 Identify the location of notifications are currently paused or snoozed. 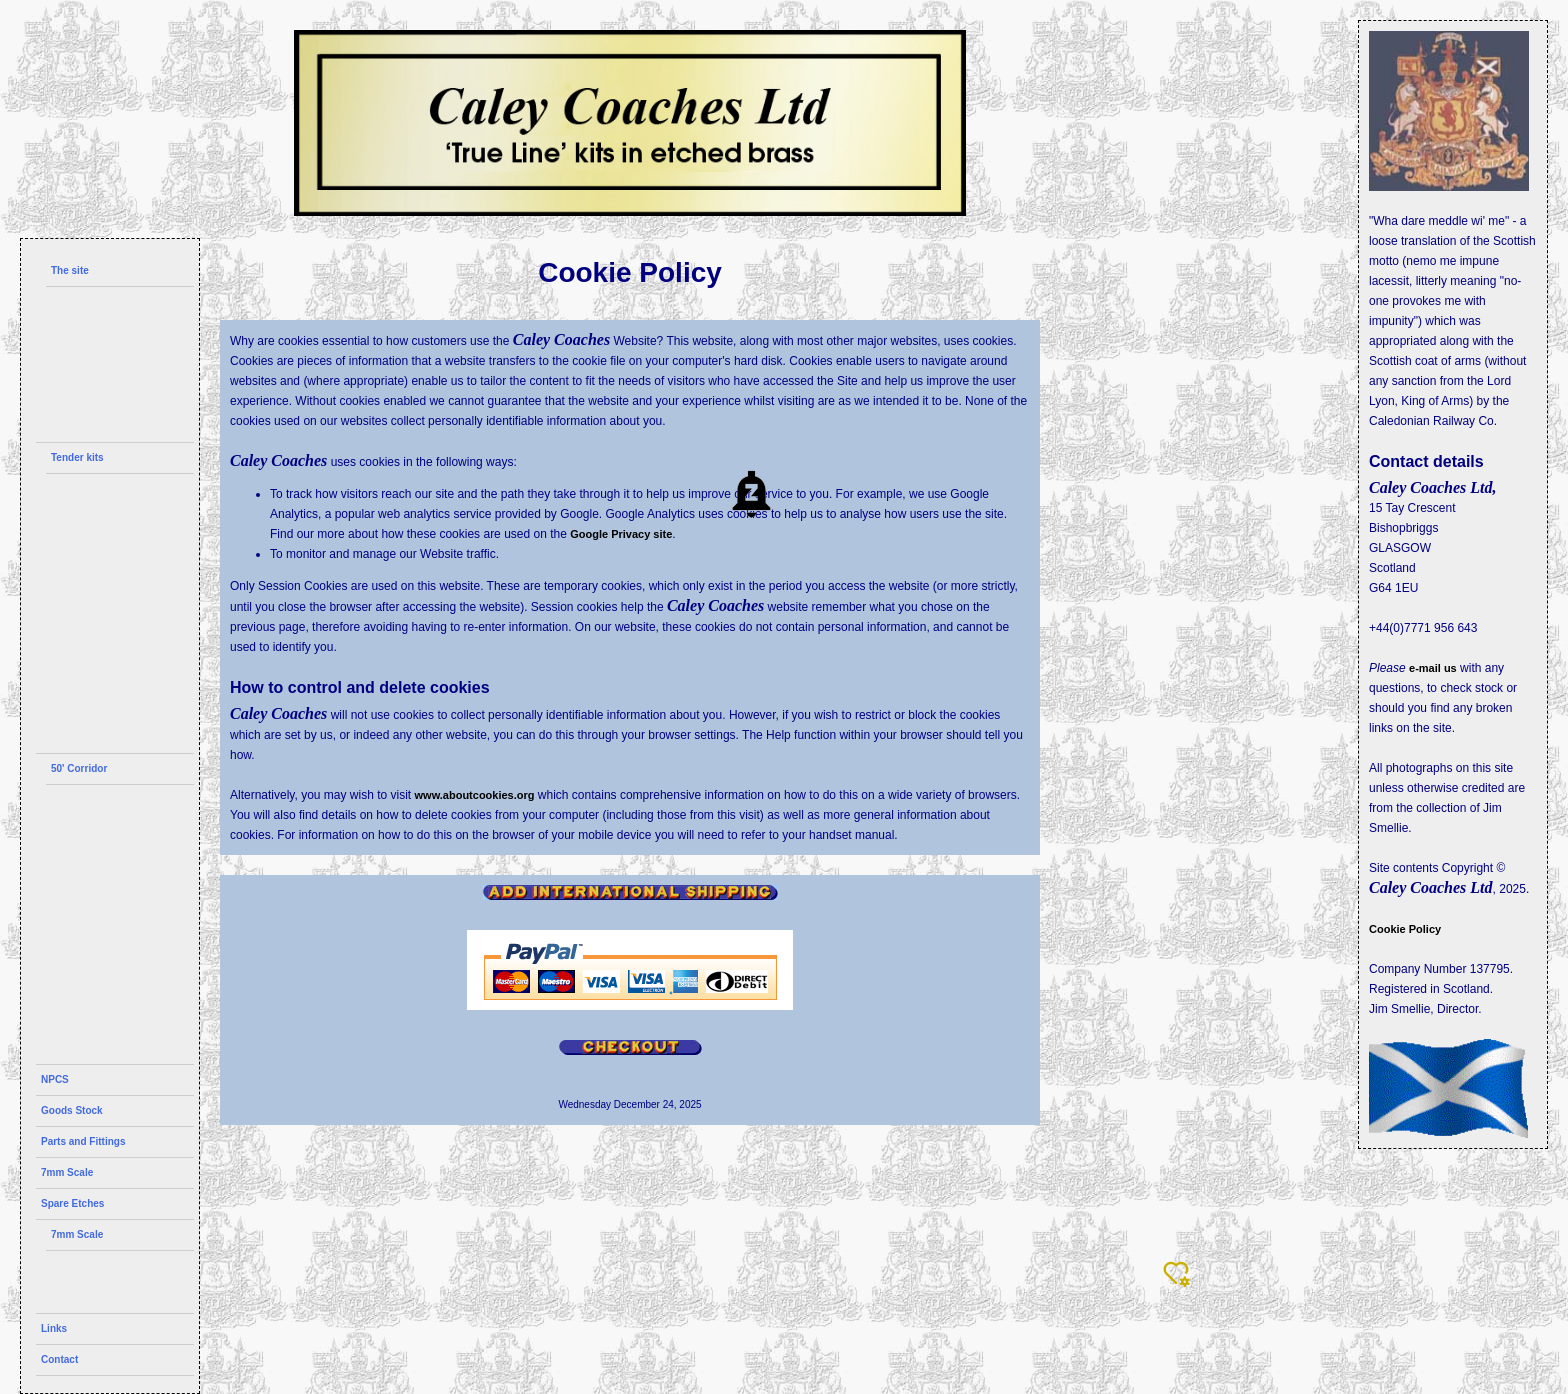
(751, 493).